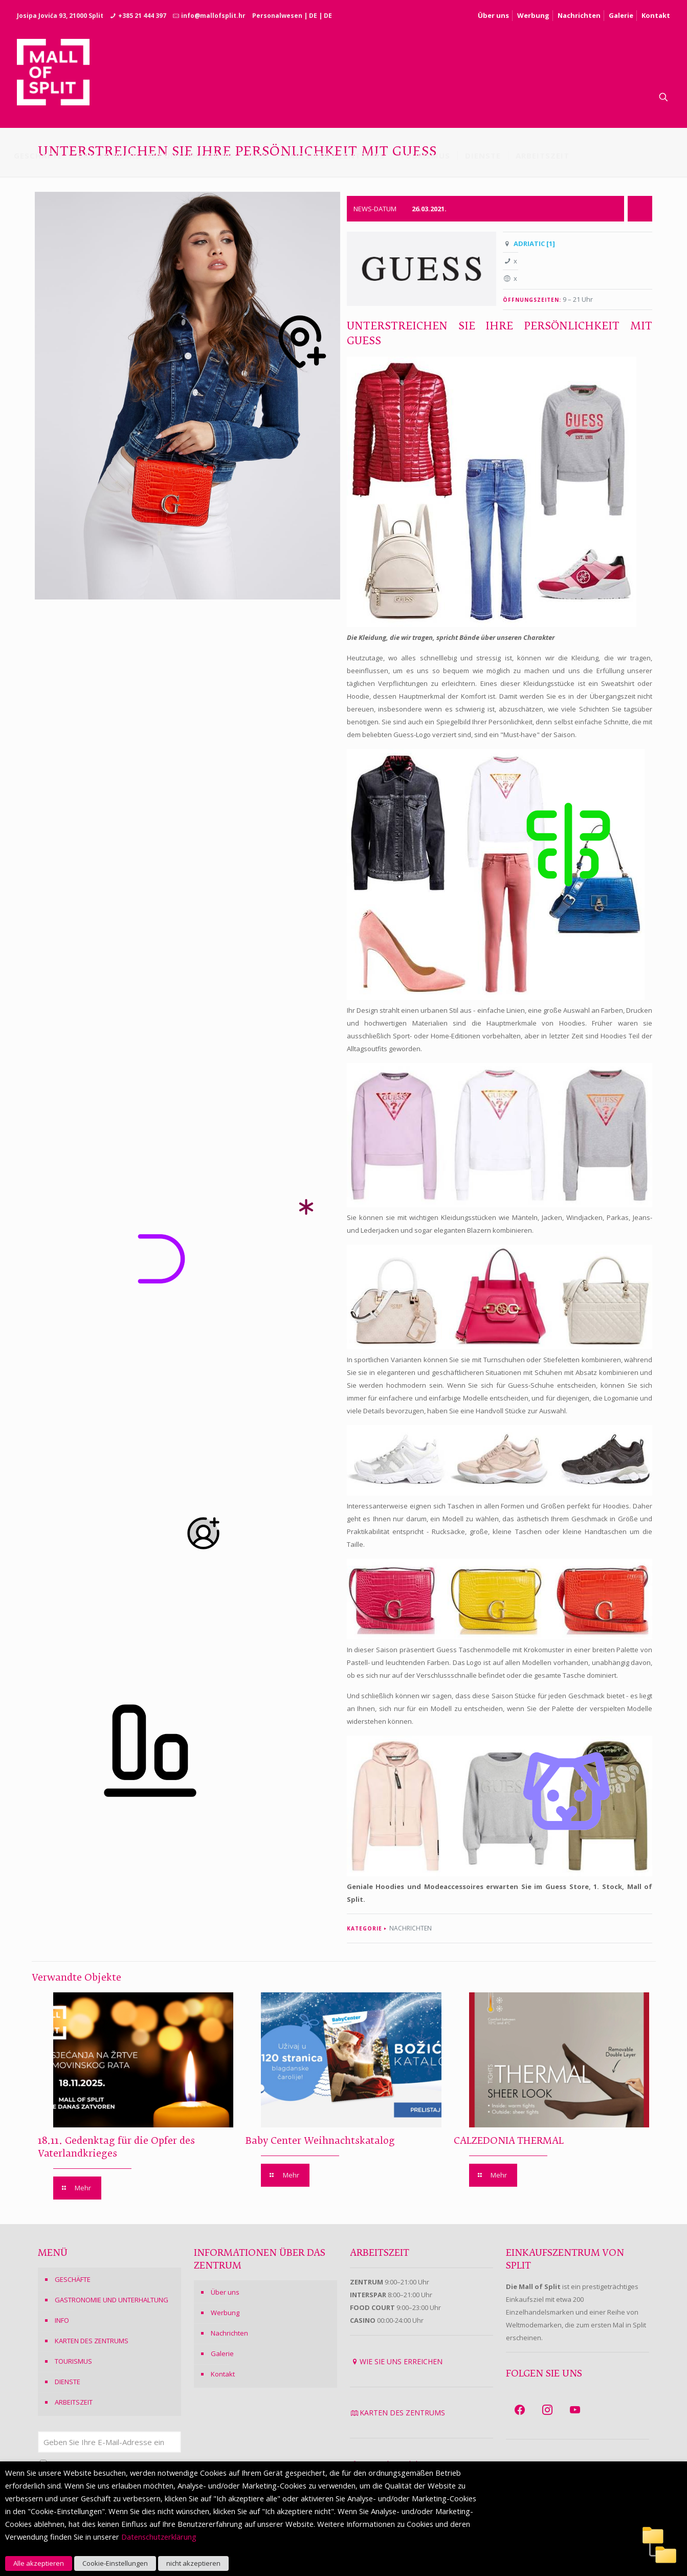 The image size is (687, 2576). I want to click on indicates a proper superset relationship in mathematical notation, so click(158, 1259).